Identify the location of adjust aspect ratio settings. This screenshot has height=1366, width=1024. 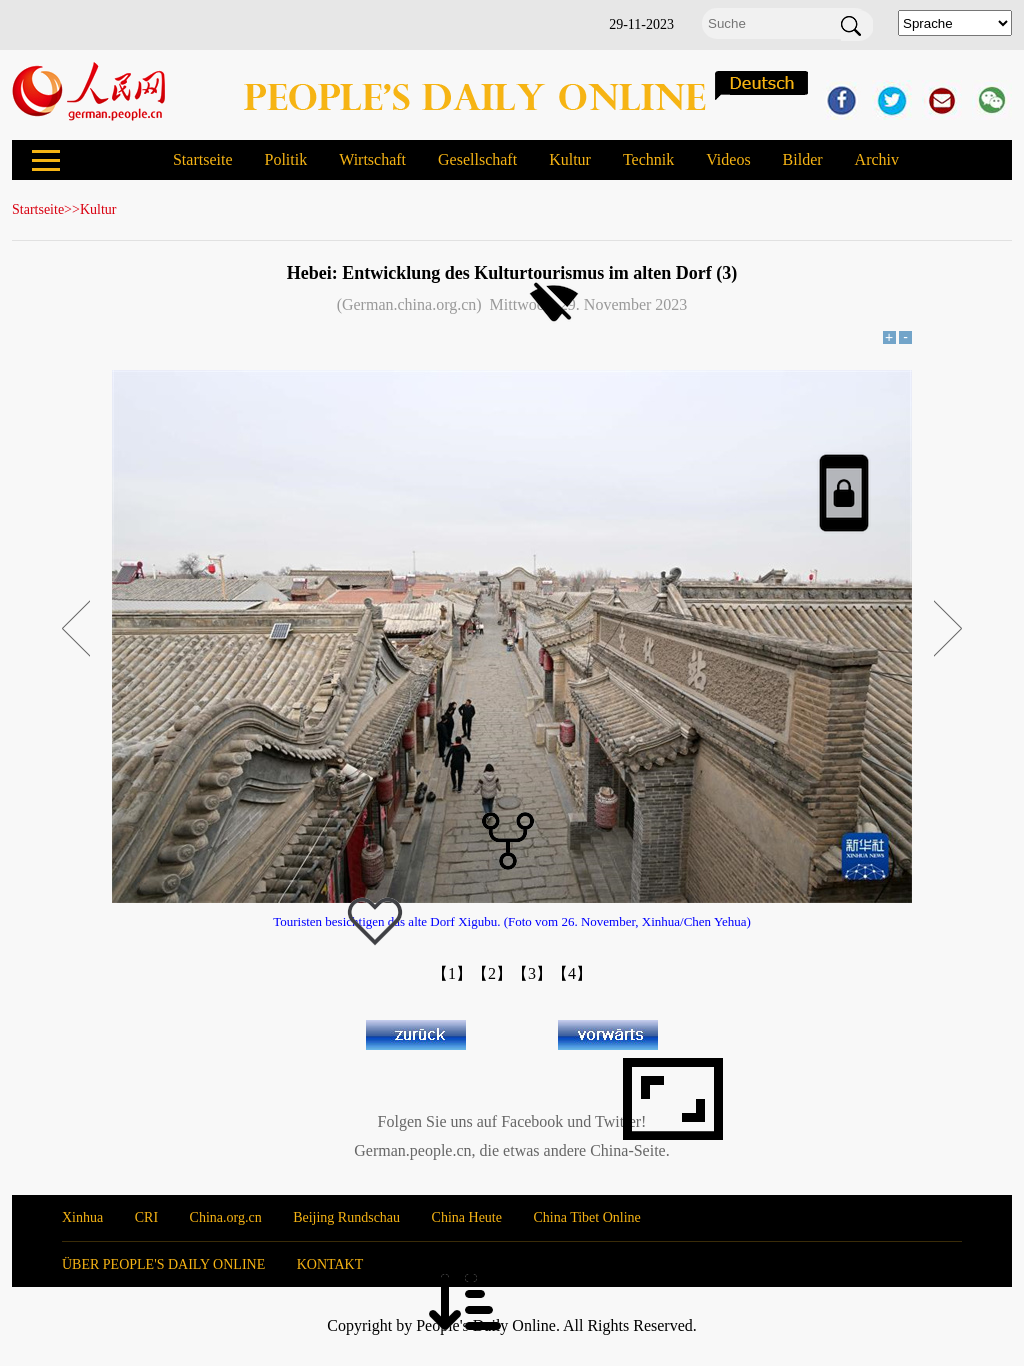
(673, 1099).